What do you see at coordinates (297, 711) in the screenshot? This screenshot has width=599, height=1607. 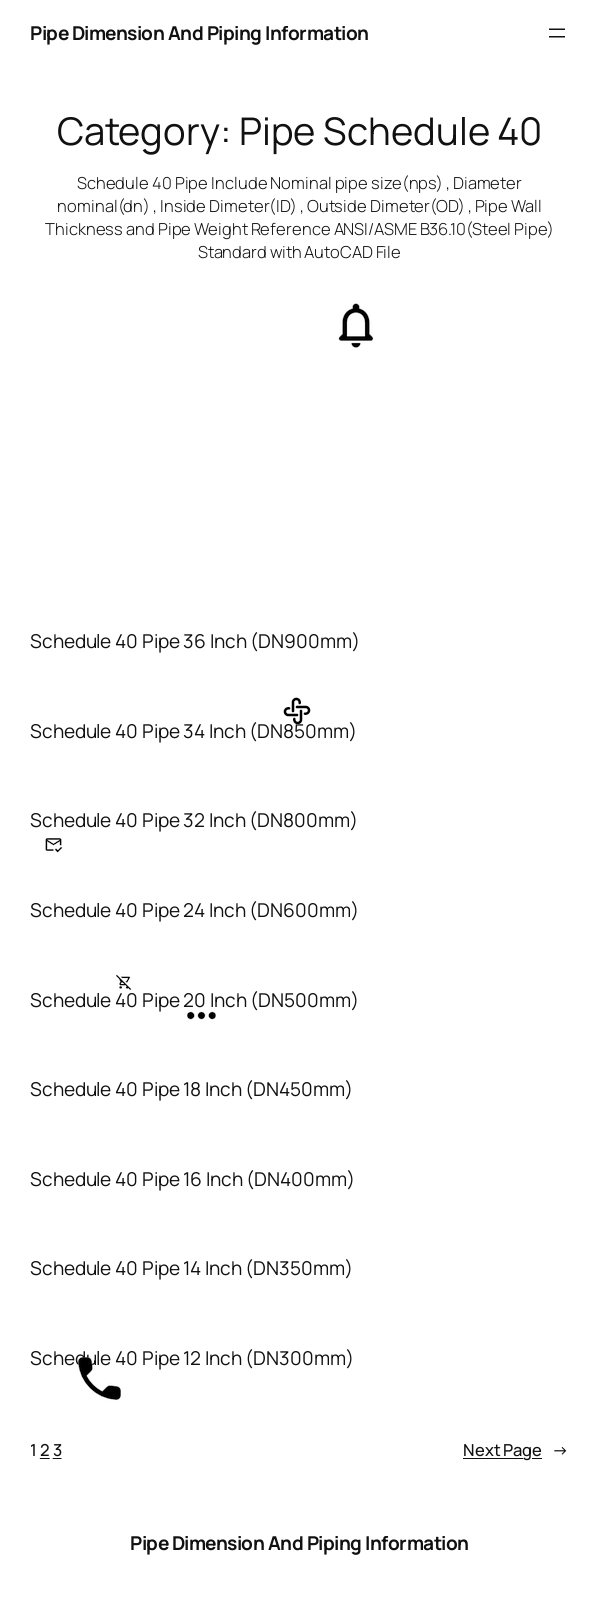 I see `access API application settings` at bounding box center [297, 711].